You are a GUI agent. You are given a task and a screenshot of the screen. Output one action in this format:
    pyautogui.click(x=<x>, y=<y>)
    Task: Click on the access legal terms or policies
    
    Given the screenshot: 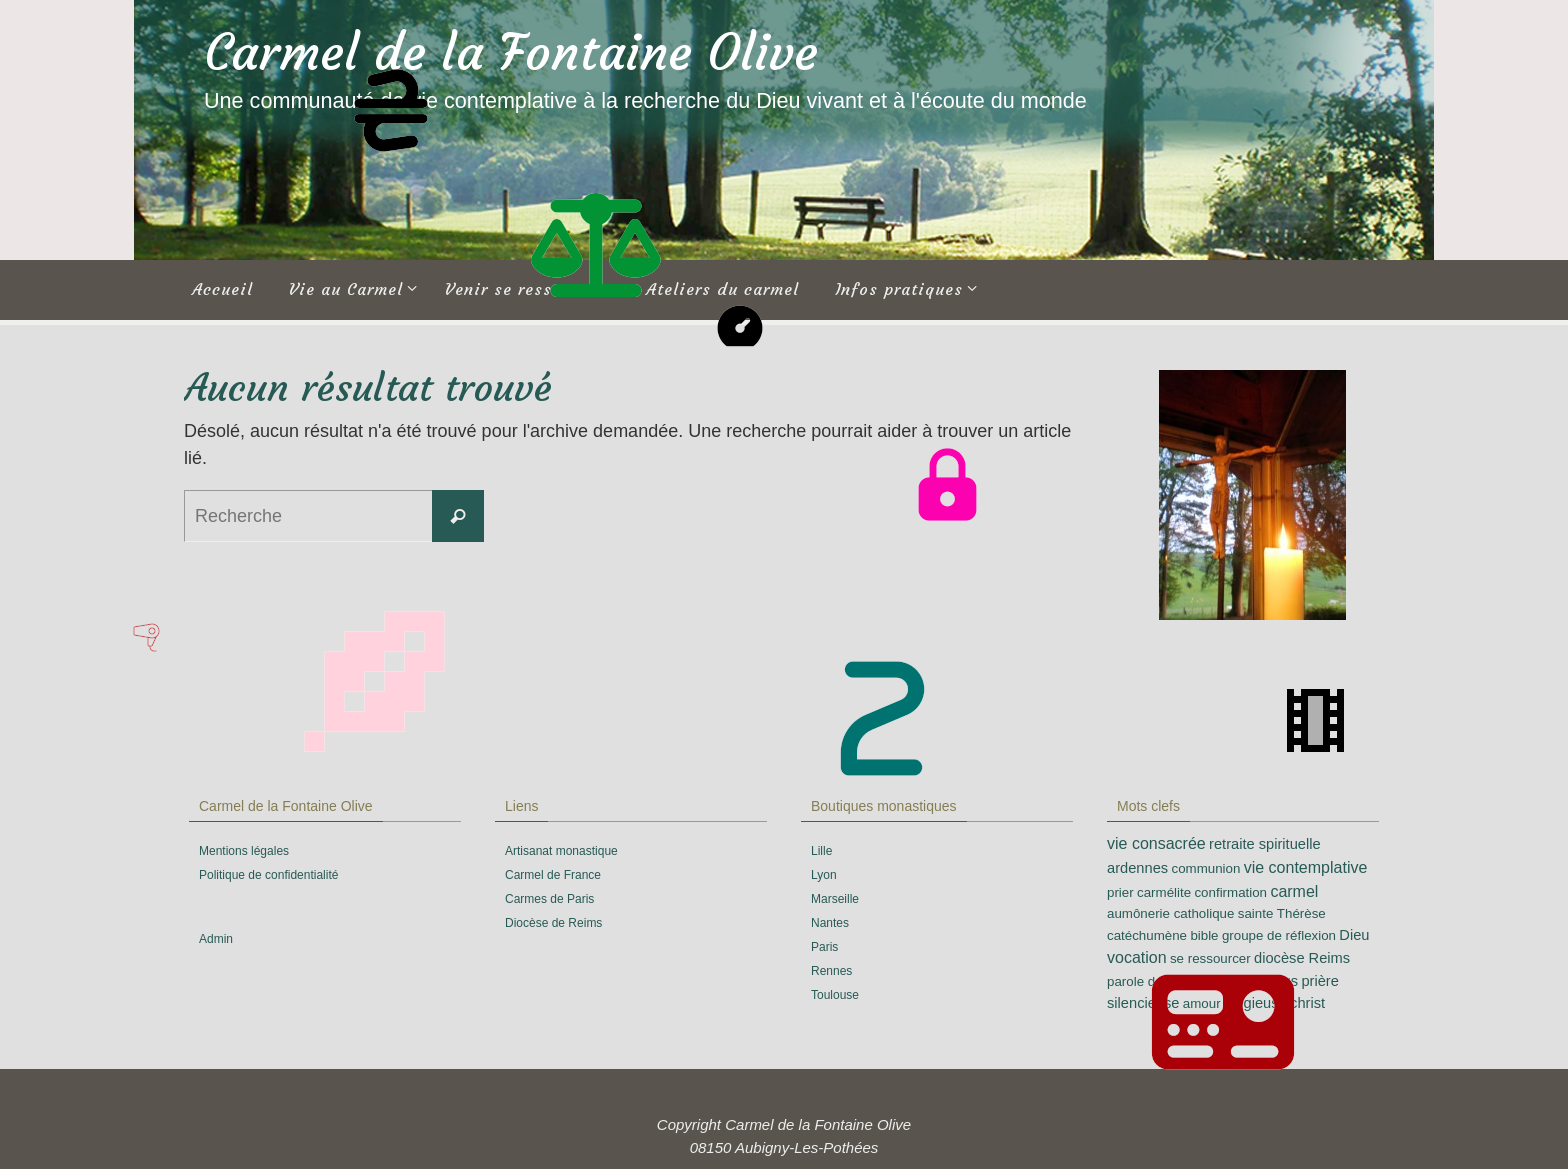 What is the action you would take?
    pyautogui.click(x=596, y=245)
    